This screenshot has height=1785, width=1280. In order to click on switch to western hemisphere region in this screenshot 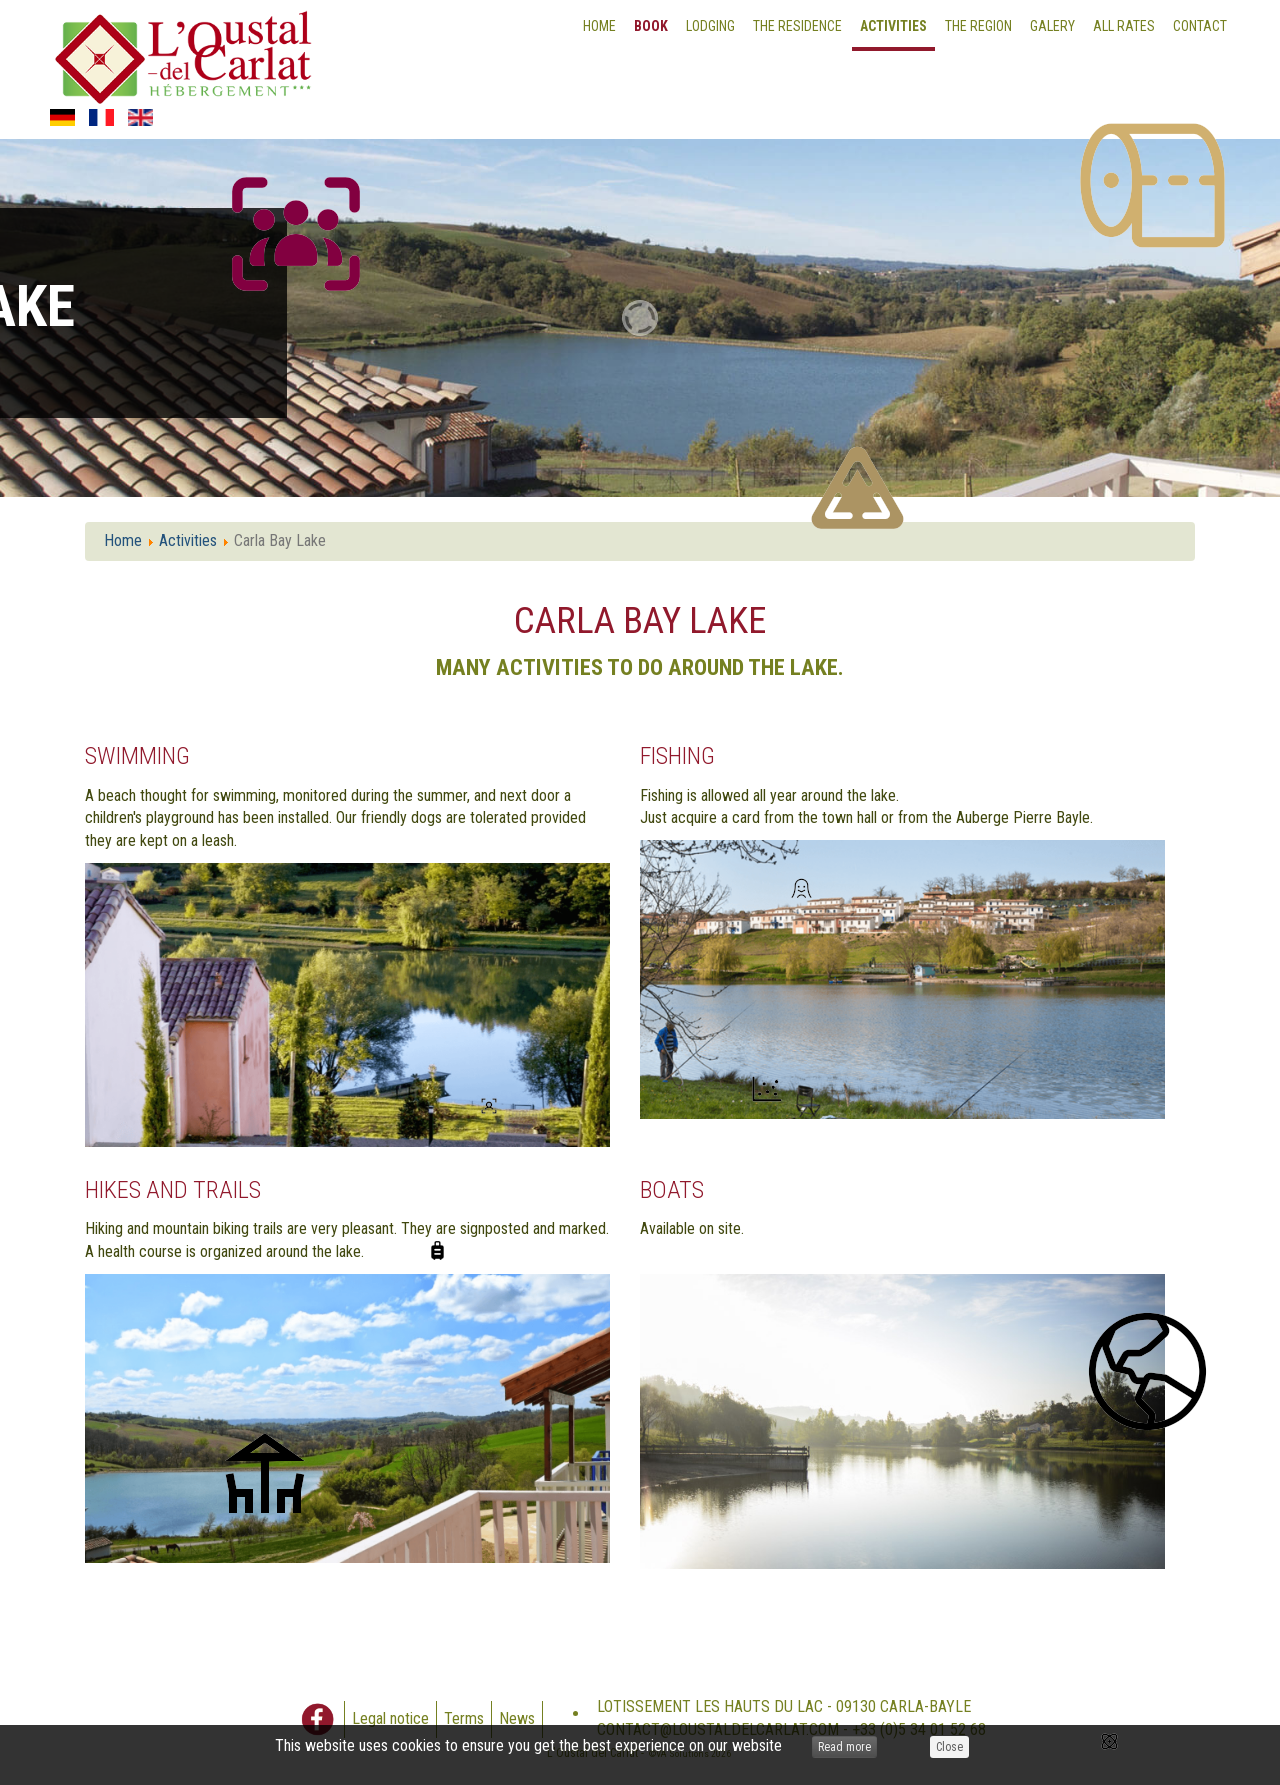, I will do `click(1147, 1371)`.